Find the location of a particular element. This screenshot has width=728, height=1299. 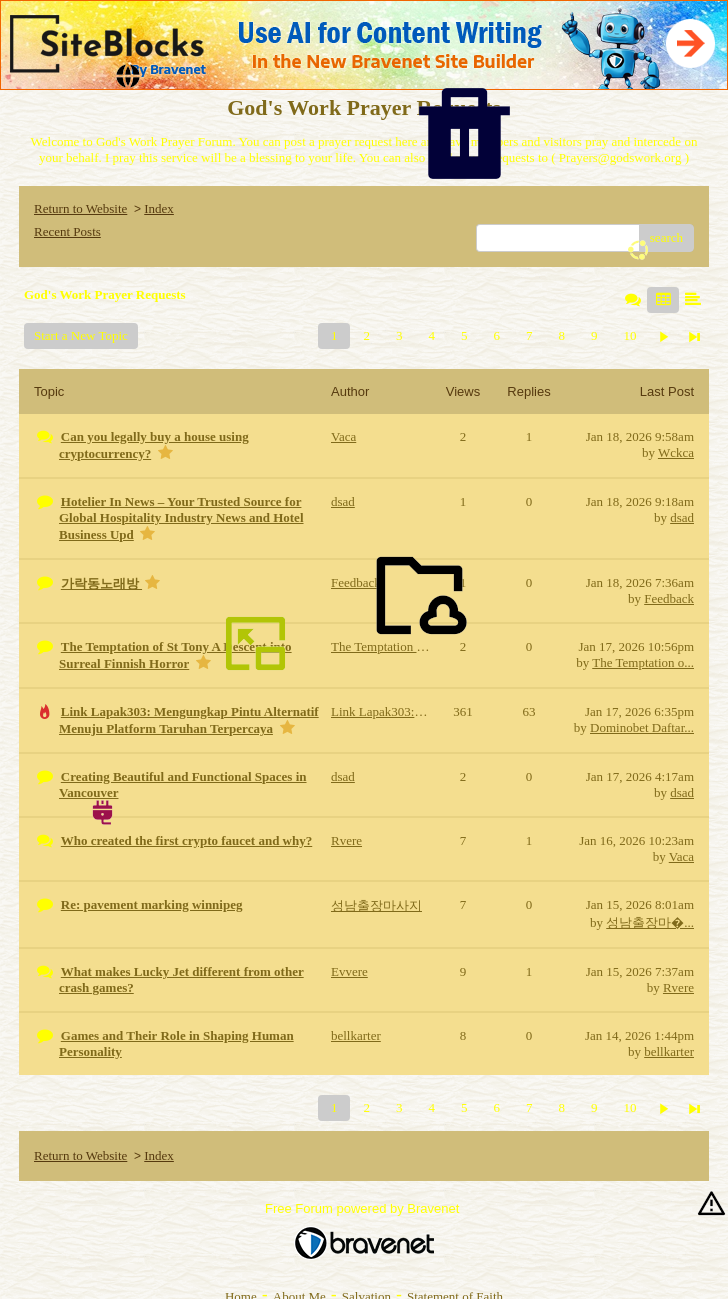

indicates a warning or alert status is located at coordinates (711, 1203).